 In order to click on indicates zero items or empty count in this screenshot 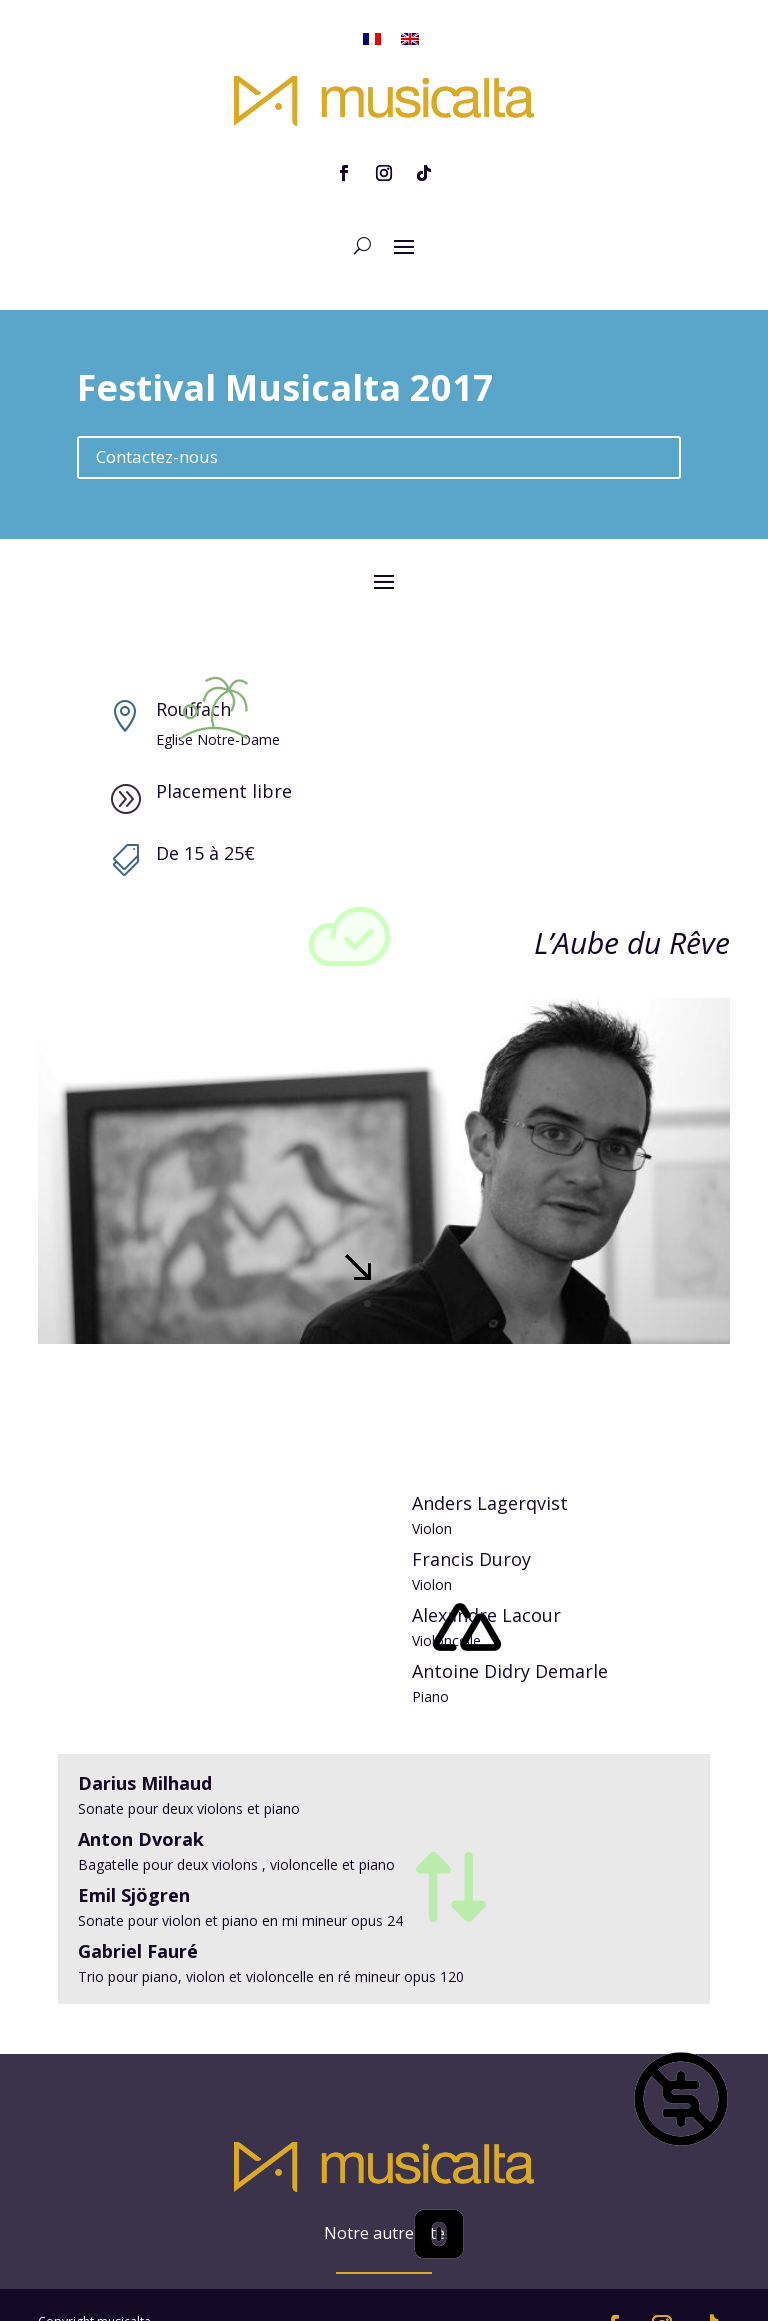, I will do `click(439, 2234)`.